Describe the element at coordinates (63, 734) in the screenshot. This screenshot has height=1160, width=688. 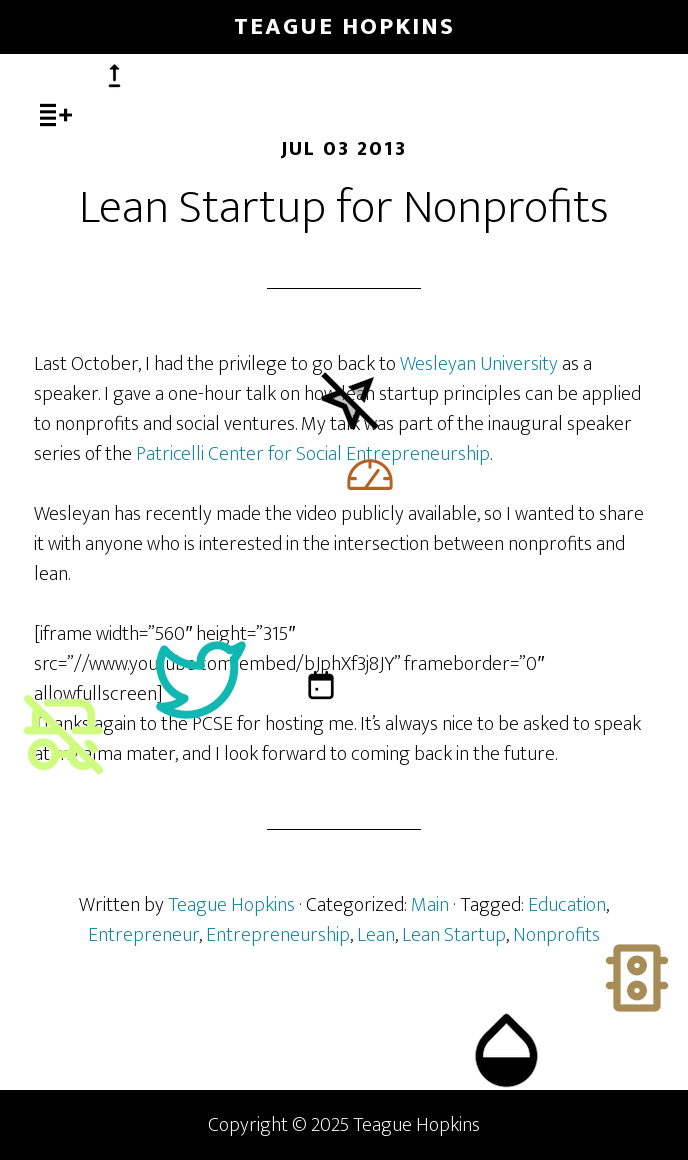
I see `disable incognito or private browsing mode` at that location.